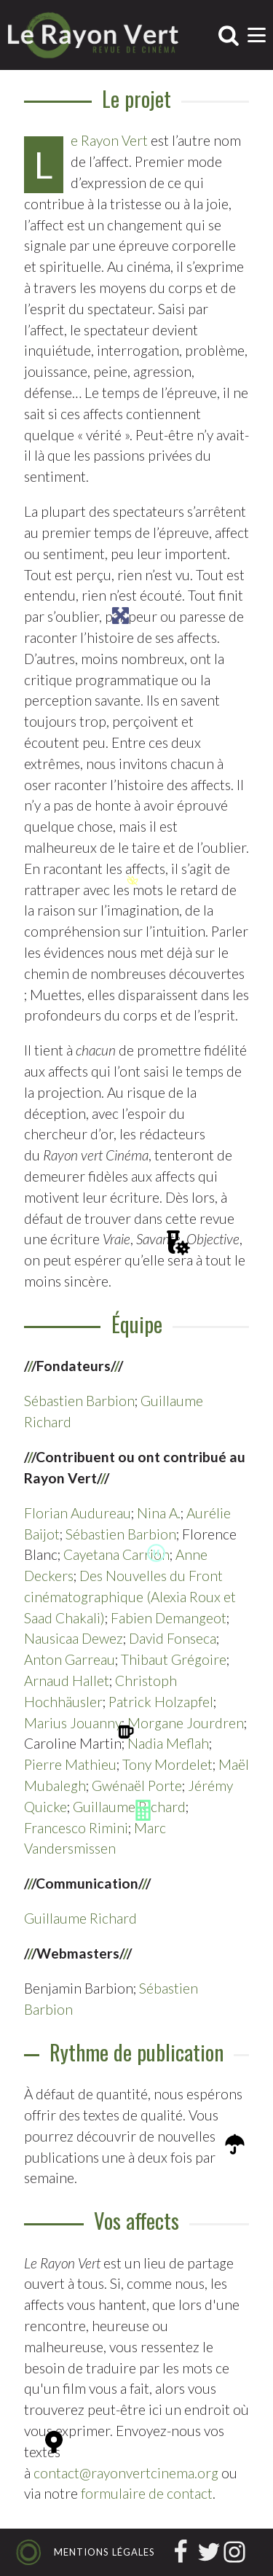 The width and height of the screenshot is (273, 2576). I want to click on pause media playback, so click(156, 1553).